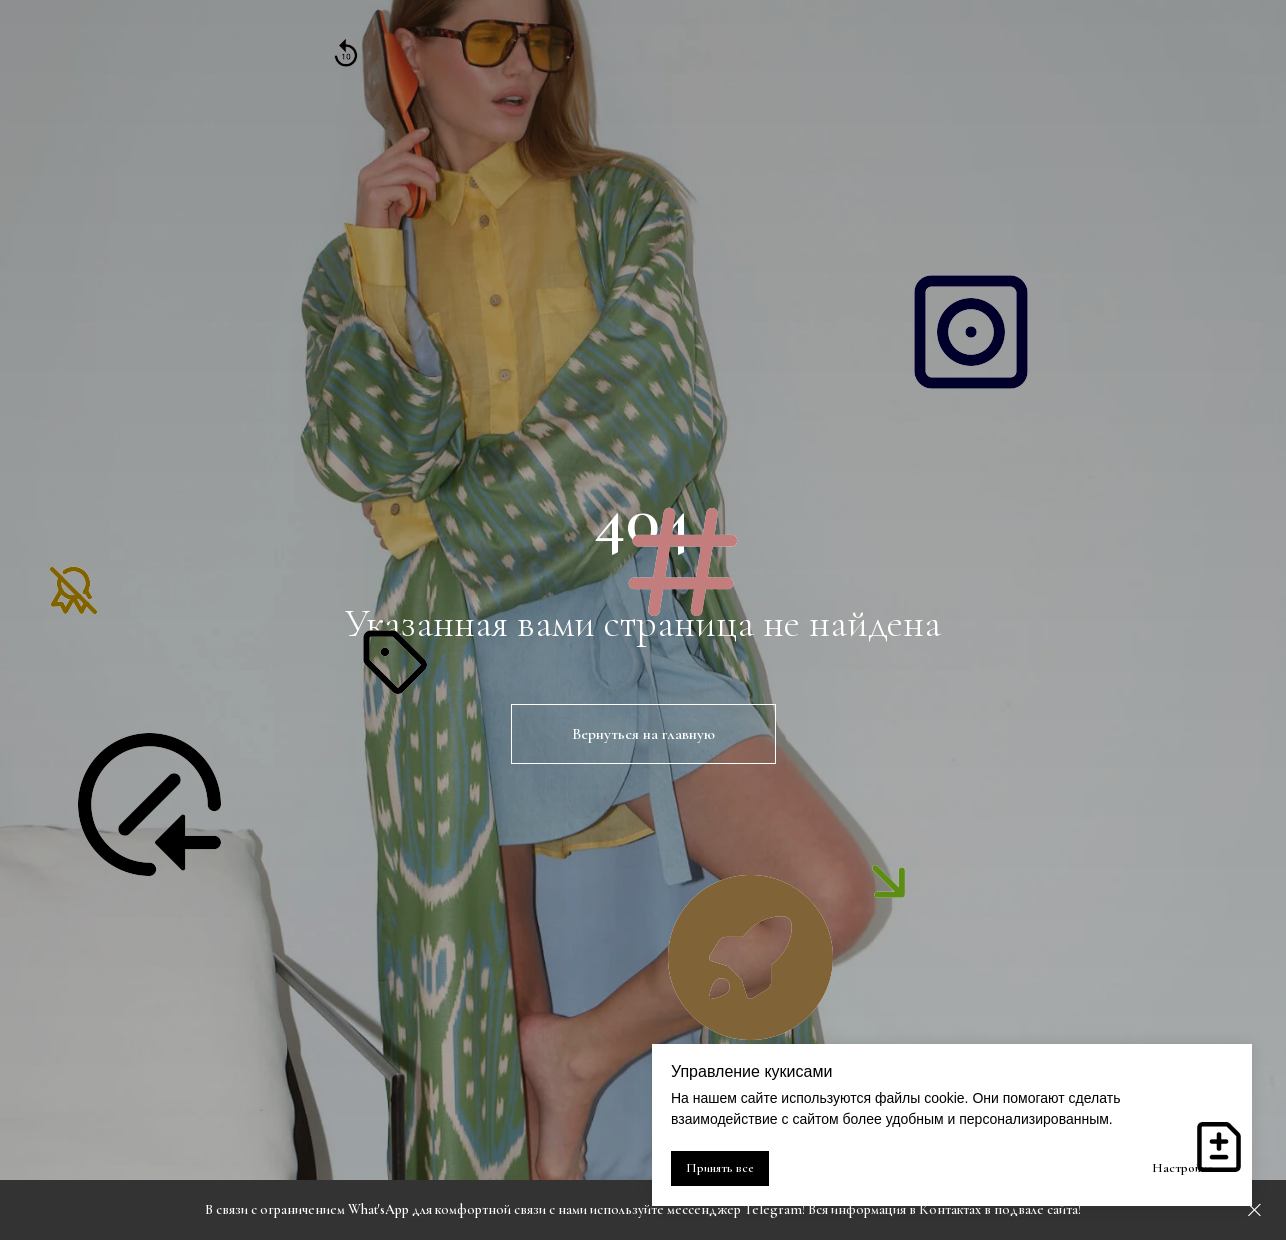 This screenshot has width=1286, height=1240. What do you see at coordinates (149, 804) in the screenshot?
I see `indicates a linked issue was closed as not planned` at bounding box center [149, 804].